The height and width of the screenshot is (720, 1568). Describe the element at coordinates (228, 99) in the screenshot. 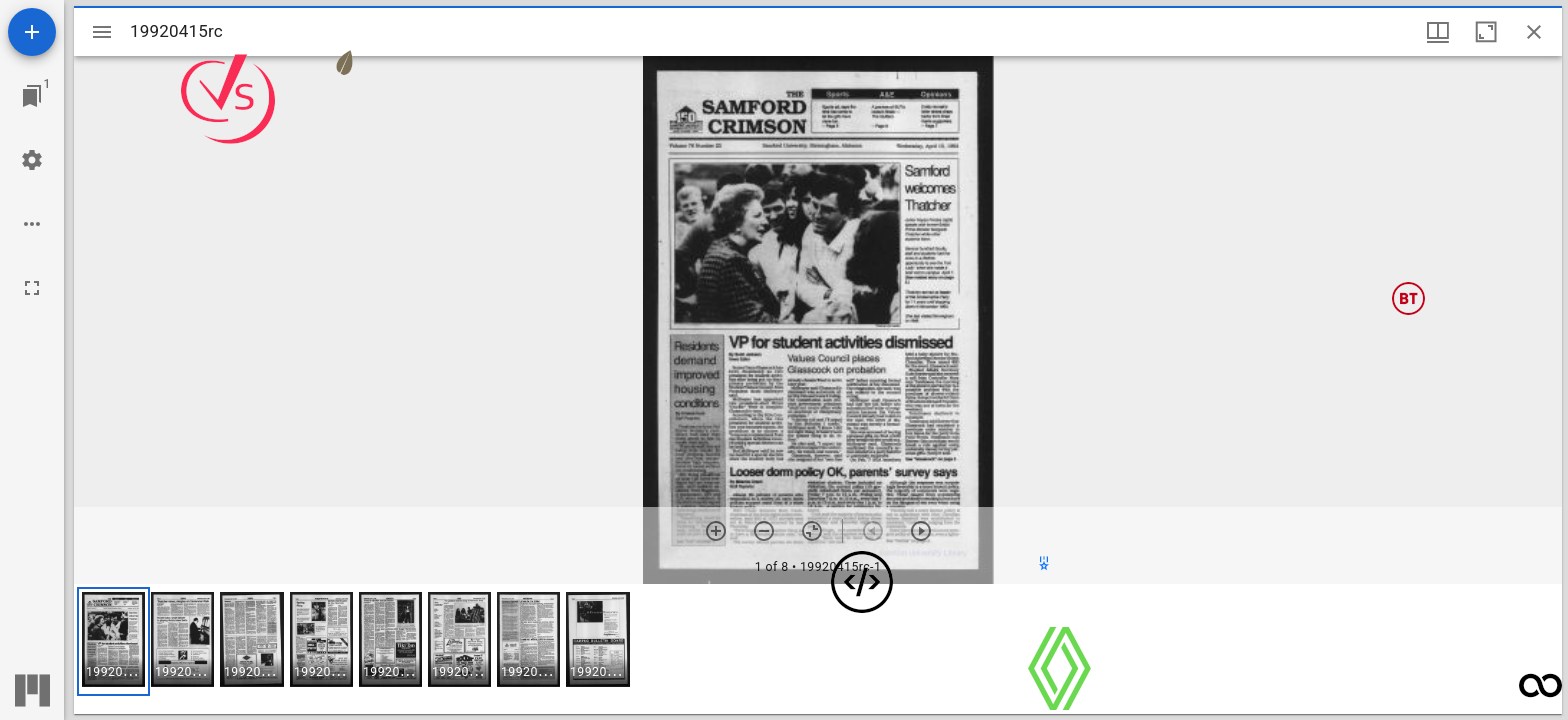

I see `codeceptjs testing framework logo` at that location.